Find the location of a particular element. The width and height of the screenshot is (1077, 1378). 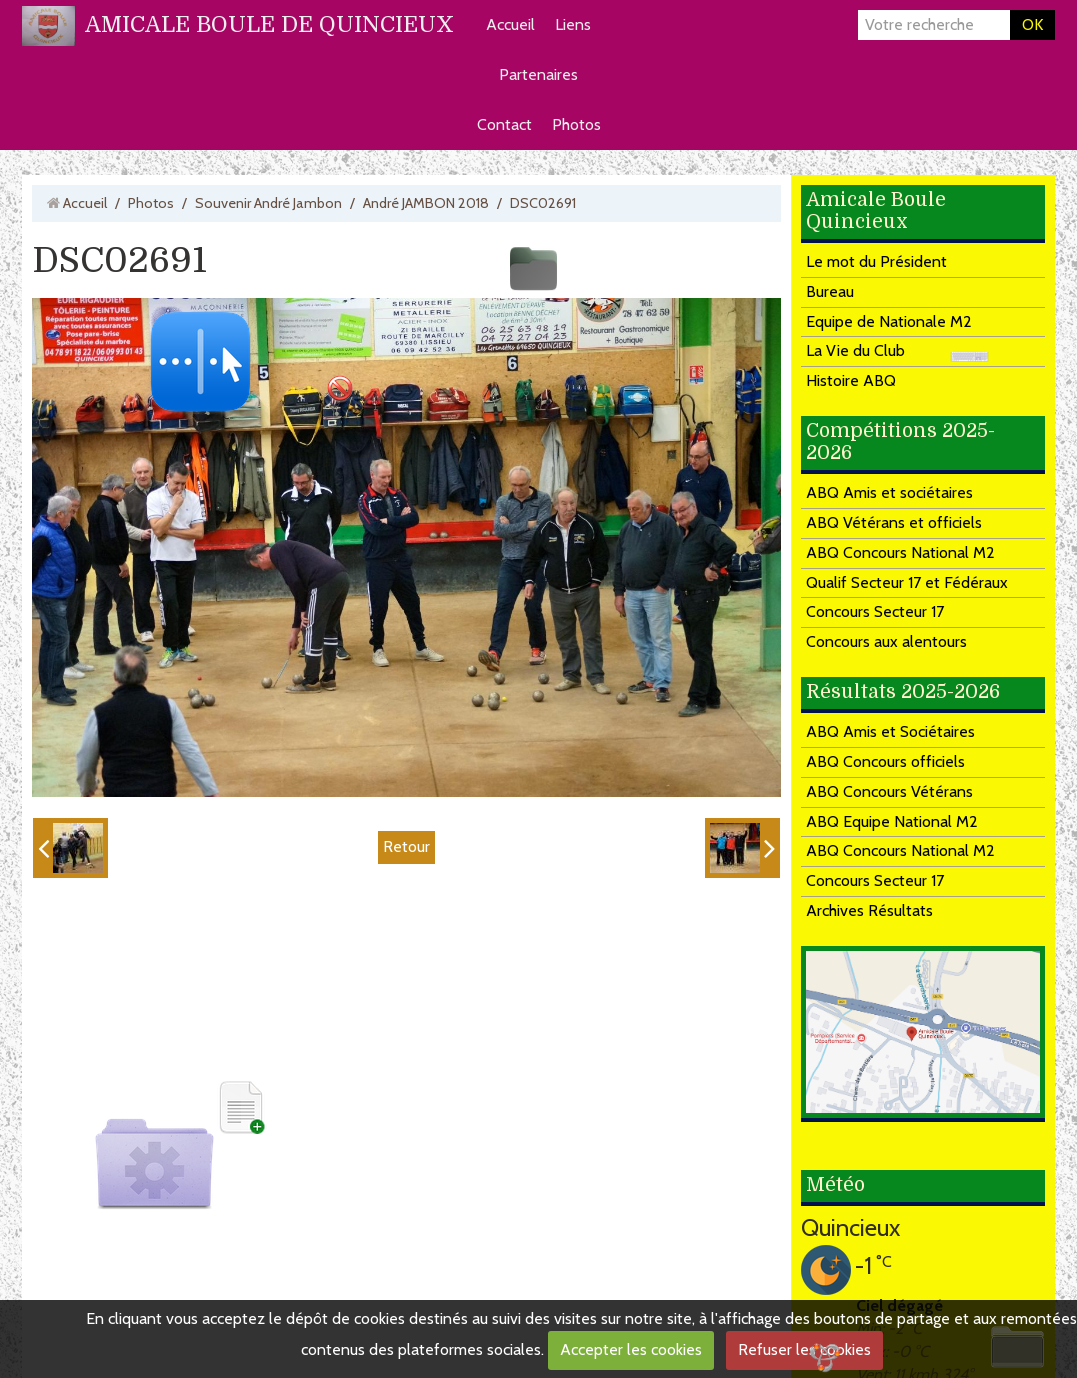

selected folder in mail sidebar is located at coordinates (1017, 1346).